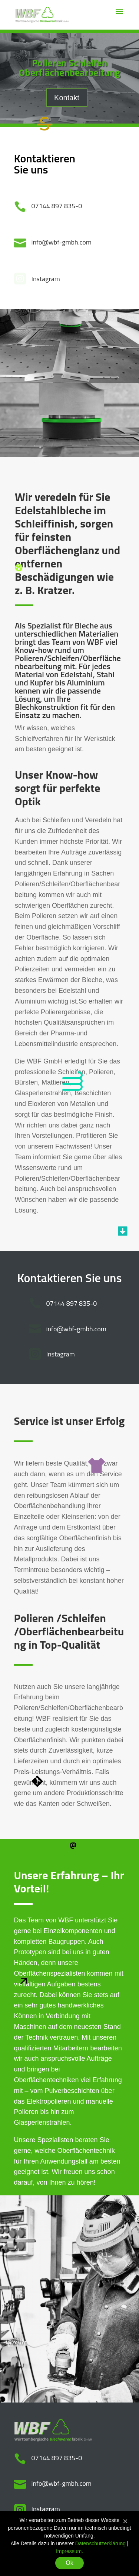  I want to click on link to Cirrus CI continuous integration service, so click(72, 1081).